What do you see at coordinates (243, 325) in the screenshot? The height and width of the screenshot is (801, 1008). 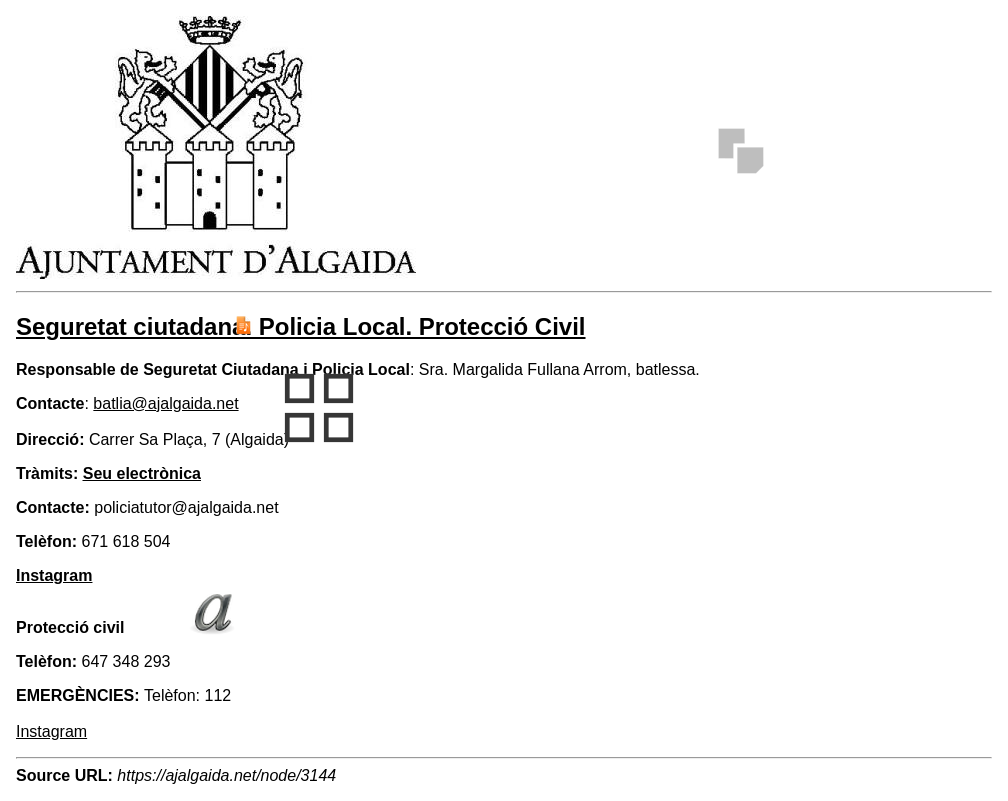 I see `mp3 playlist file type indicator` at bounding box center [243, 325].